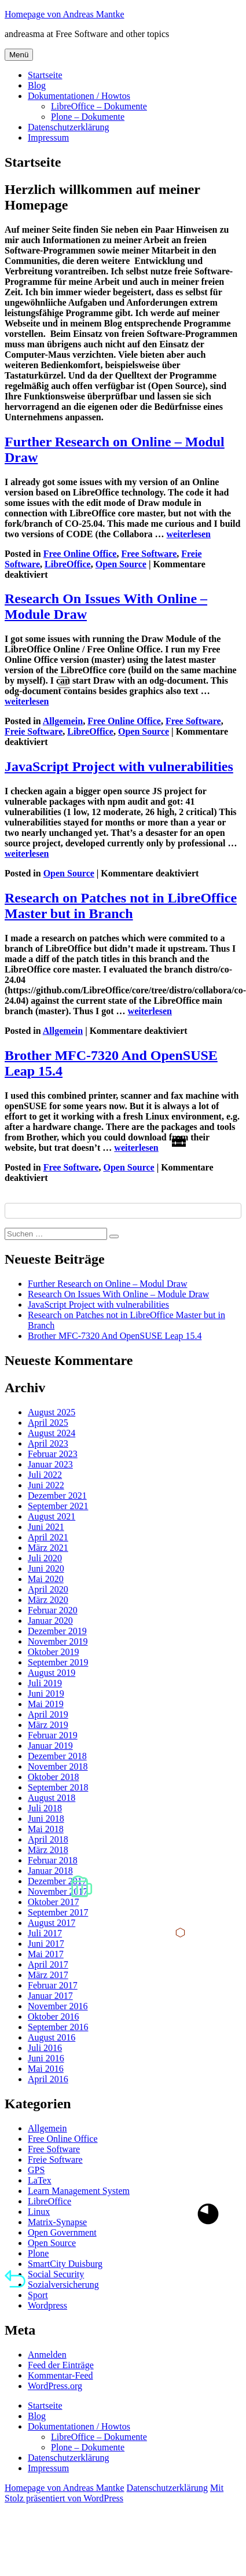 The height and width of the screenshot is (2576, 246). Describe the element at coordinates (64, 682) in the screenshot. I see `indicates a superset relationship in mathematical notation` at that location.